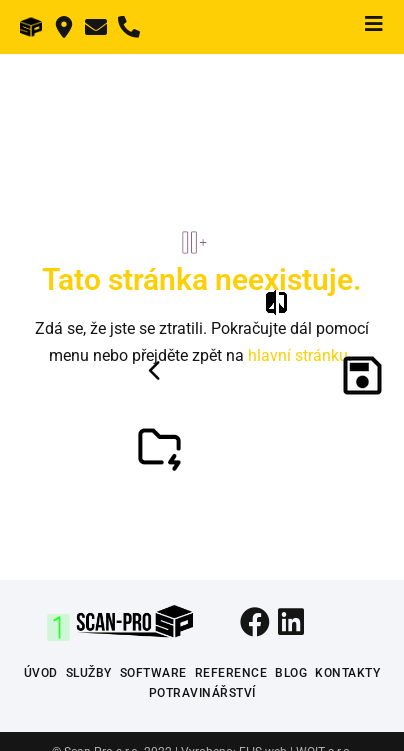 This screenshot has width=404, height=751. What do you see at coordinates (159, 447) in the screenshot?
I see `access power-related files or settings` at bounding box center [159, 447].